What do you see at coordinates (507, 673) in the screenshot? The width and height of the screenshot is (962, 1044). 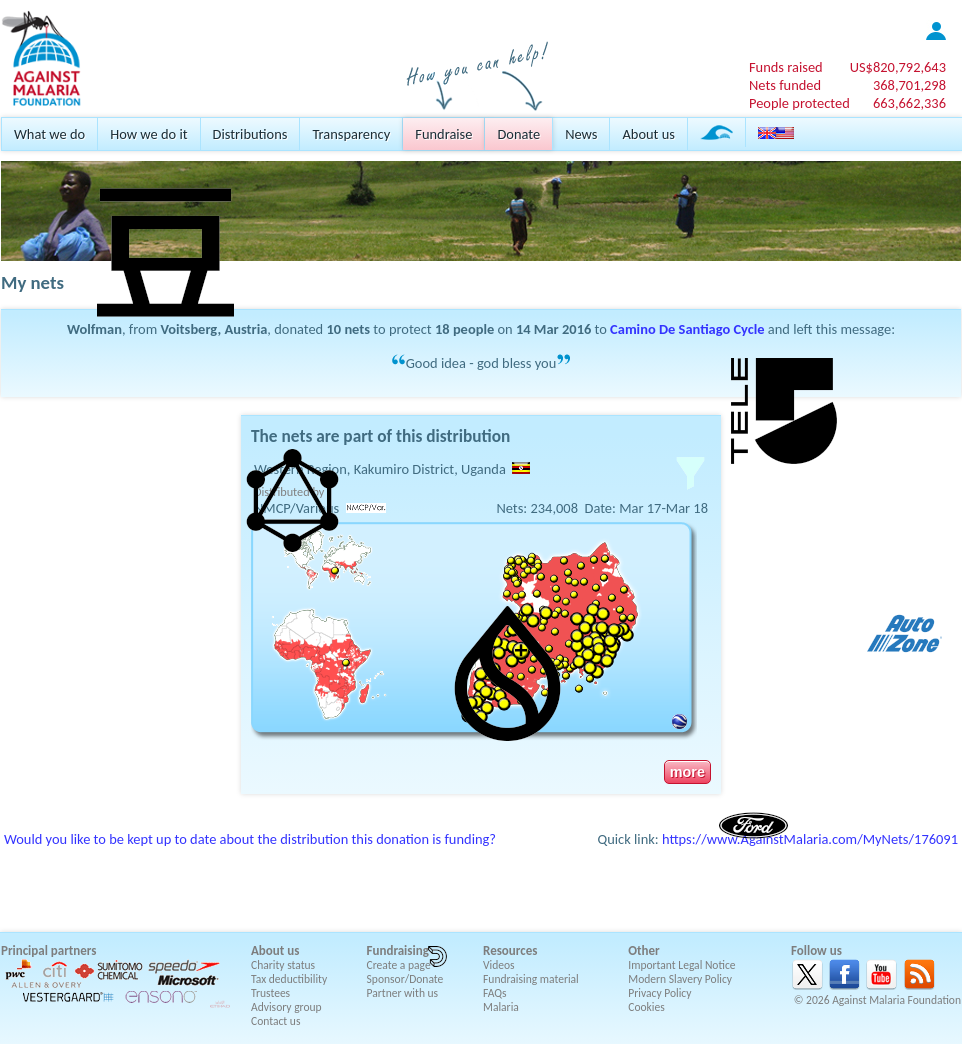 I see `Sui blockchain logo` at bounding box center [507, 673].